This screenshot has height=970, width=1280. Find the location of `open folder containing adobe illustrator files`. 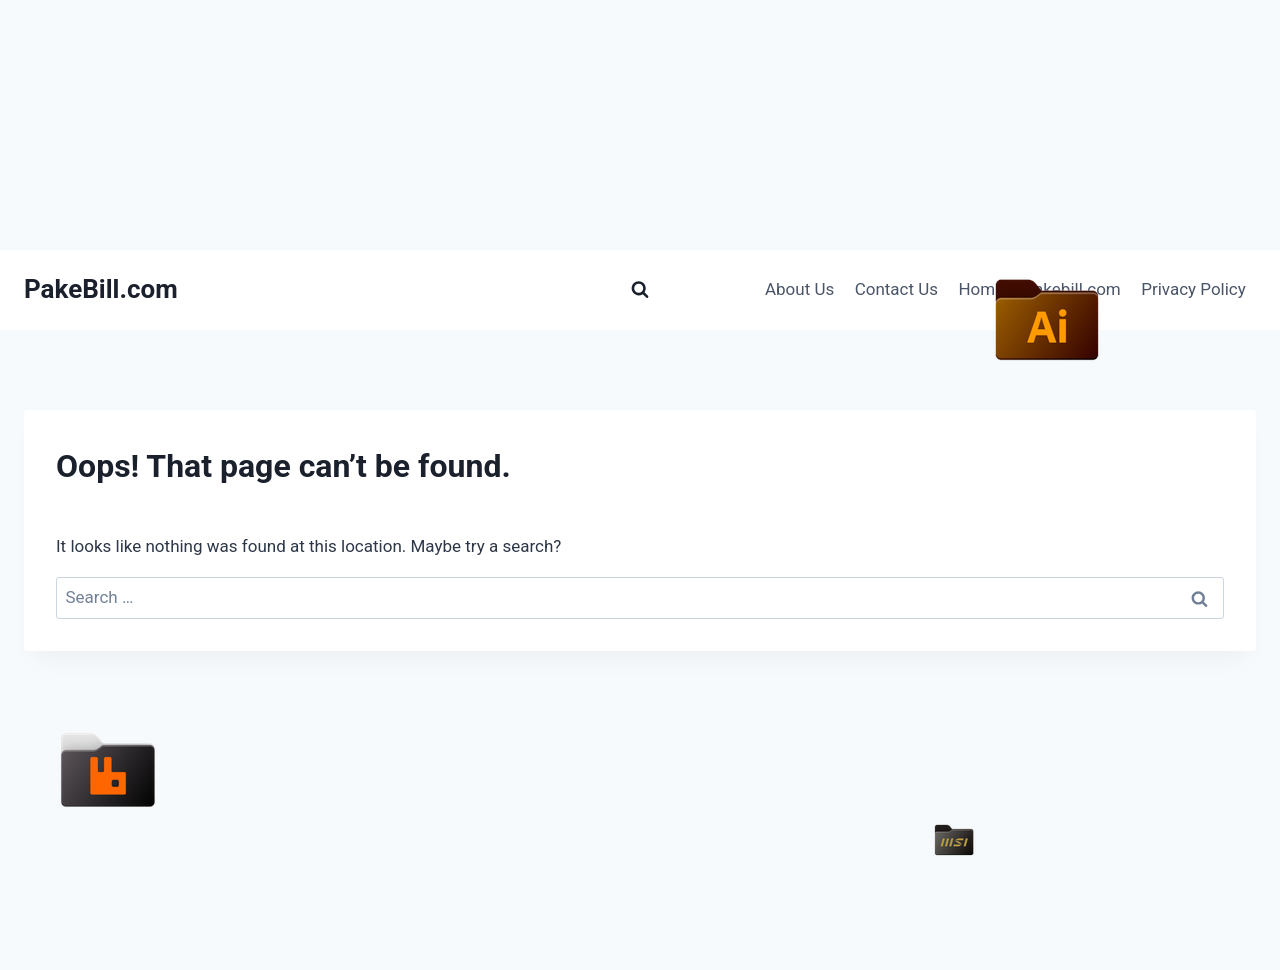

open folder containing adobe illustrator files is located at coordinates (1046, 322).